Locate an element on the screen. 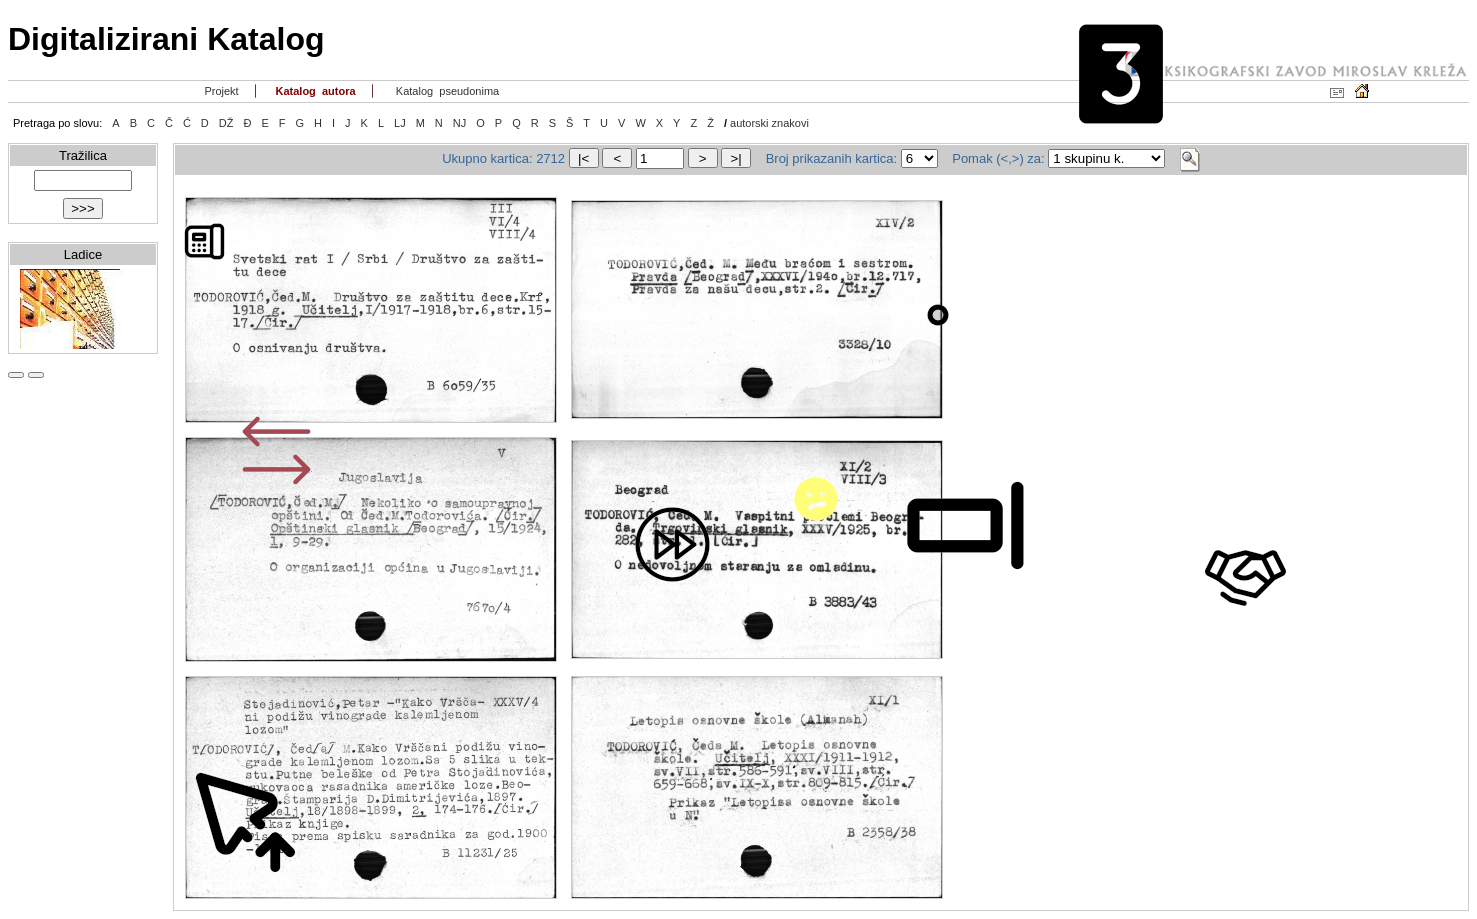 This screenshot has width=1477, height=919. indicates an unread notification or new item is located at coordinates (938, 315).